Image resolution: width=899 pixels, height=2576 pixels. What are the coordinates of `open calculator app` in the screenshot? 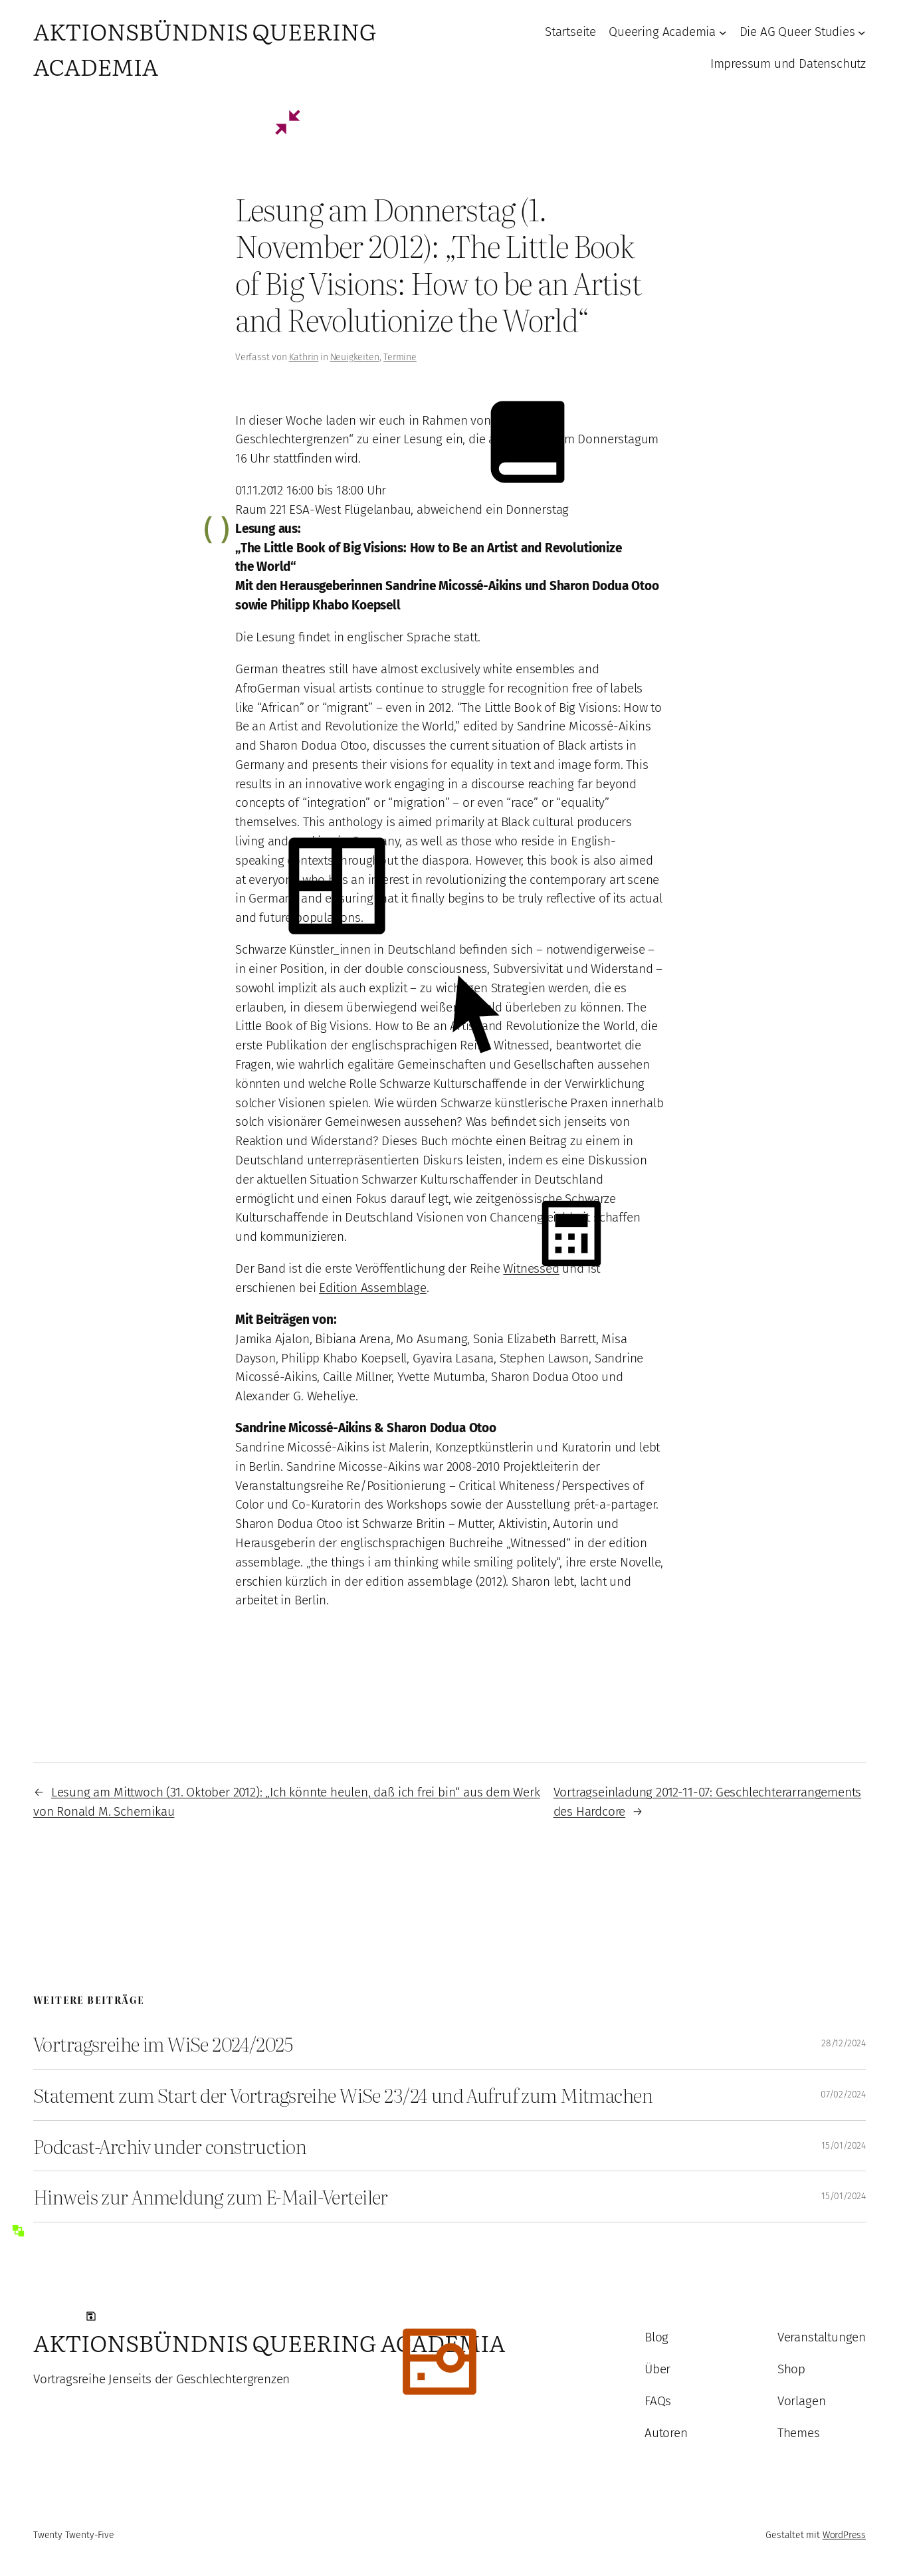 It's located at (571, 1234).